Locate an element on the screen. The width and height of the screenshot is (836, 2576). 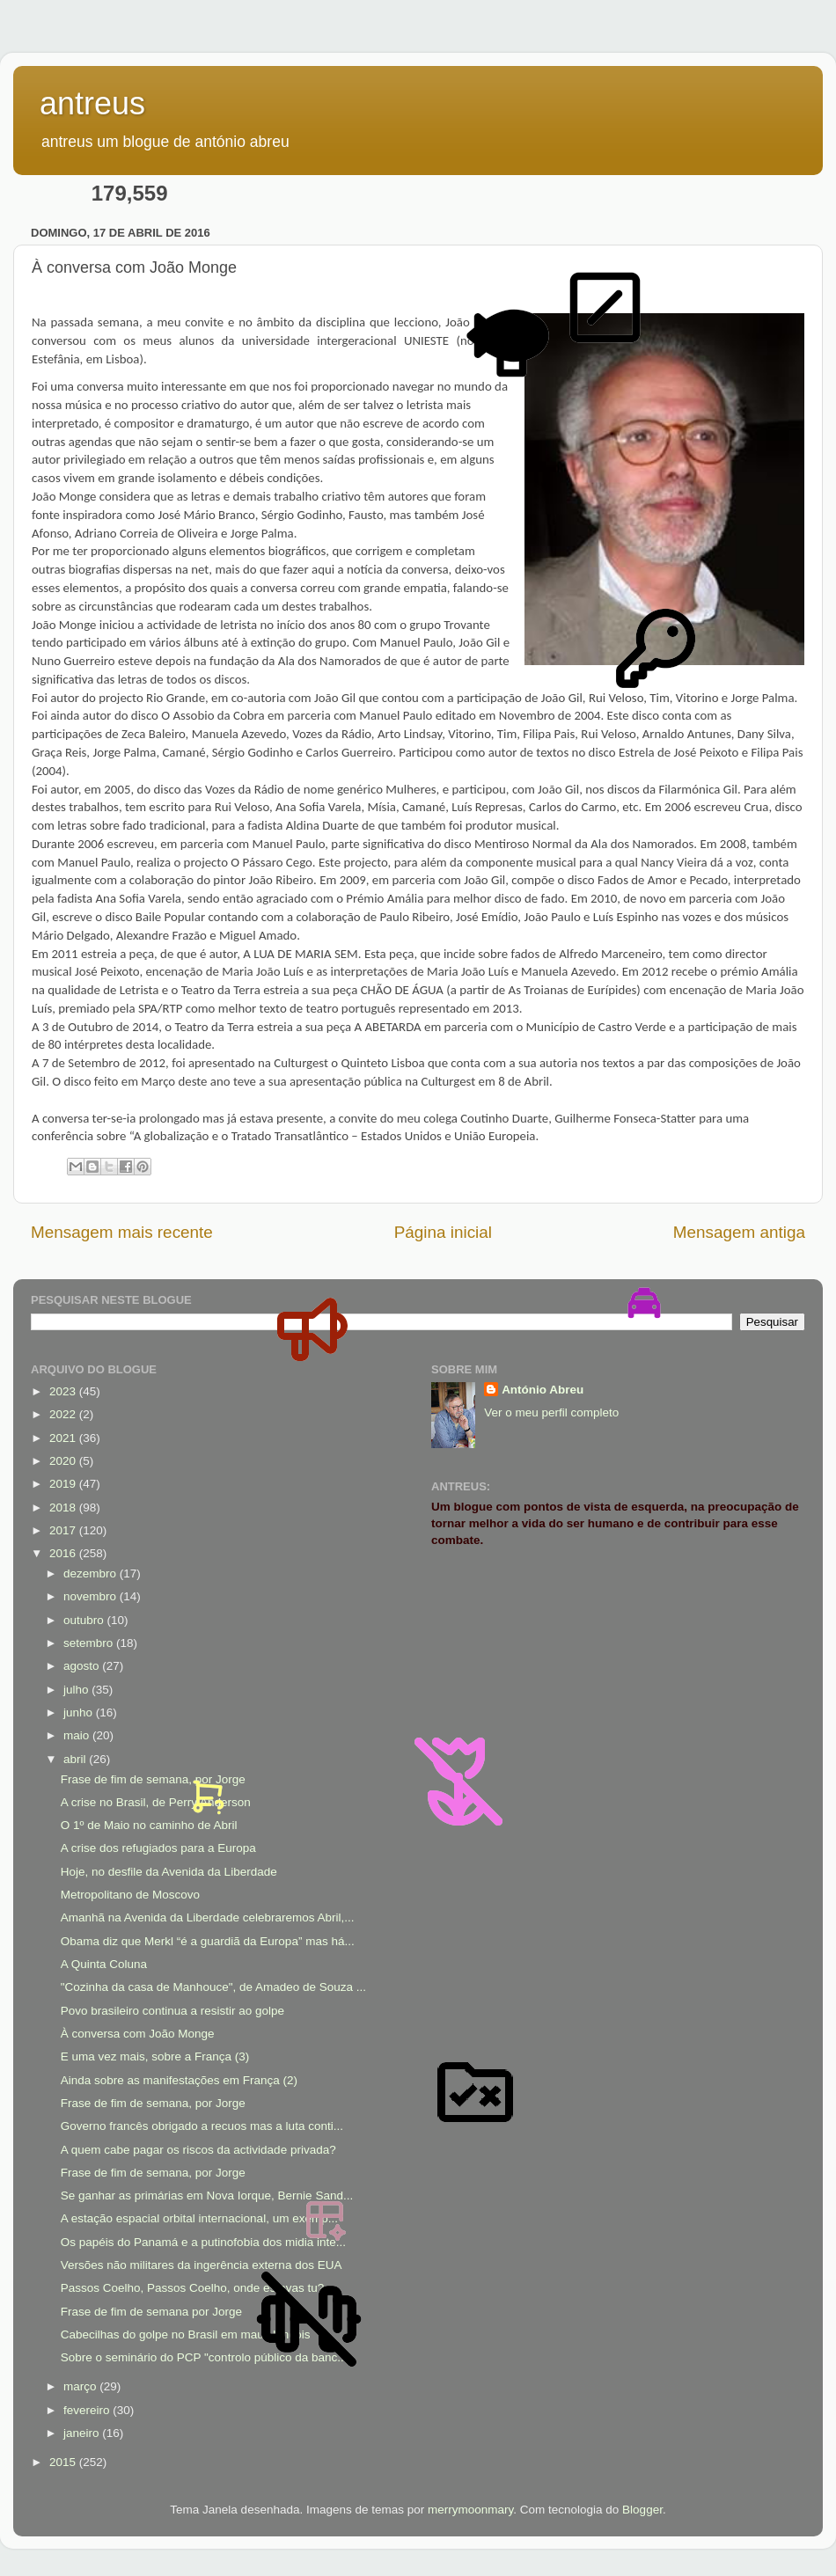
access airship or blimp travel options is located at coordinates (508, 343).